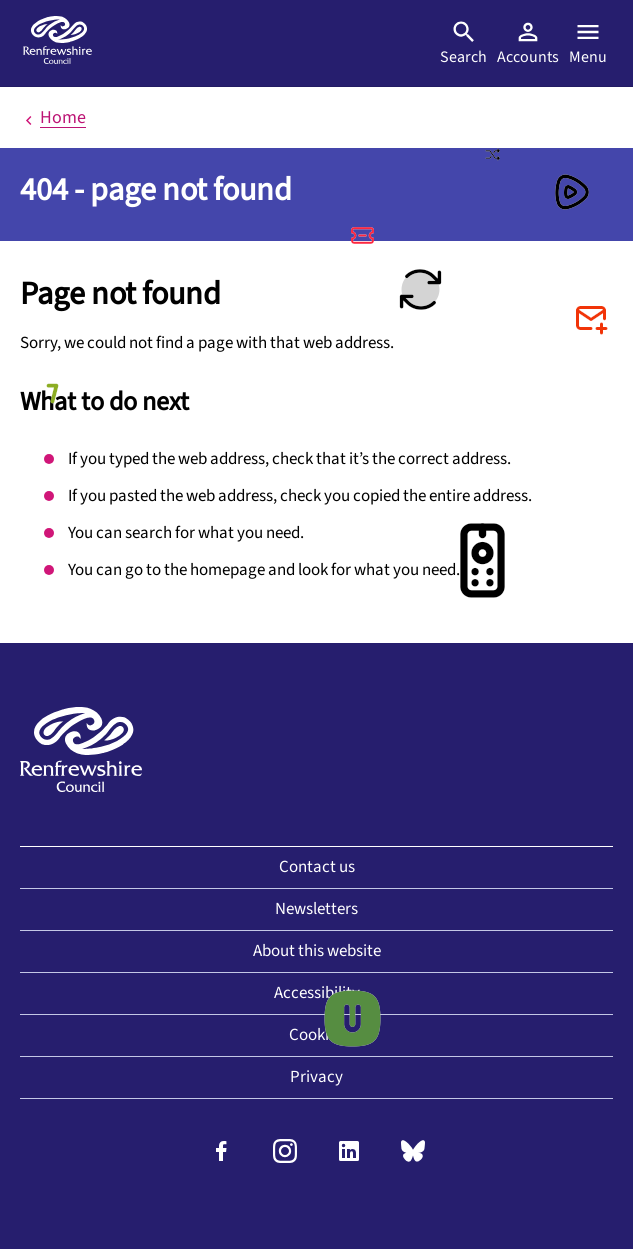 The width and height of the screenshot is (633, 1249). Describe the element at coordinates (52, 393) in the screenshot. I see `indicates item number 7 in a list or sequence` at that location.